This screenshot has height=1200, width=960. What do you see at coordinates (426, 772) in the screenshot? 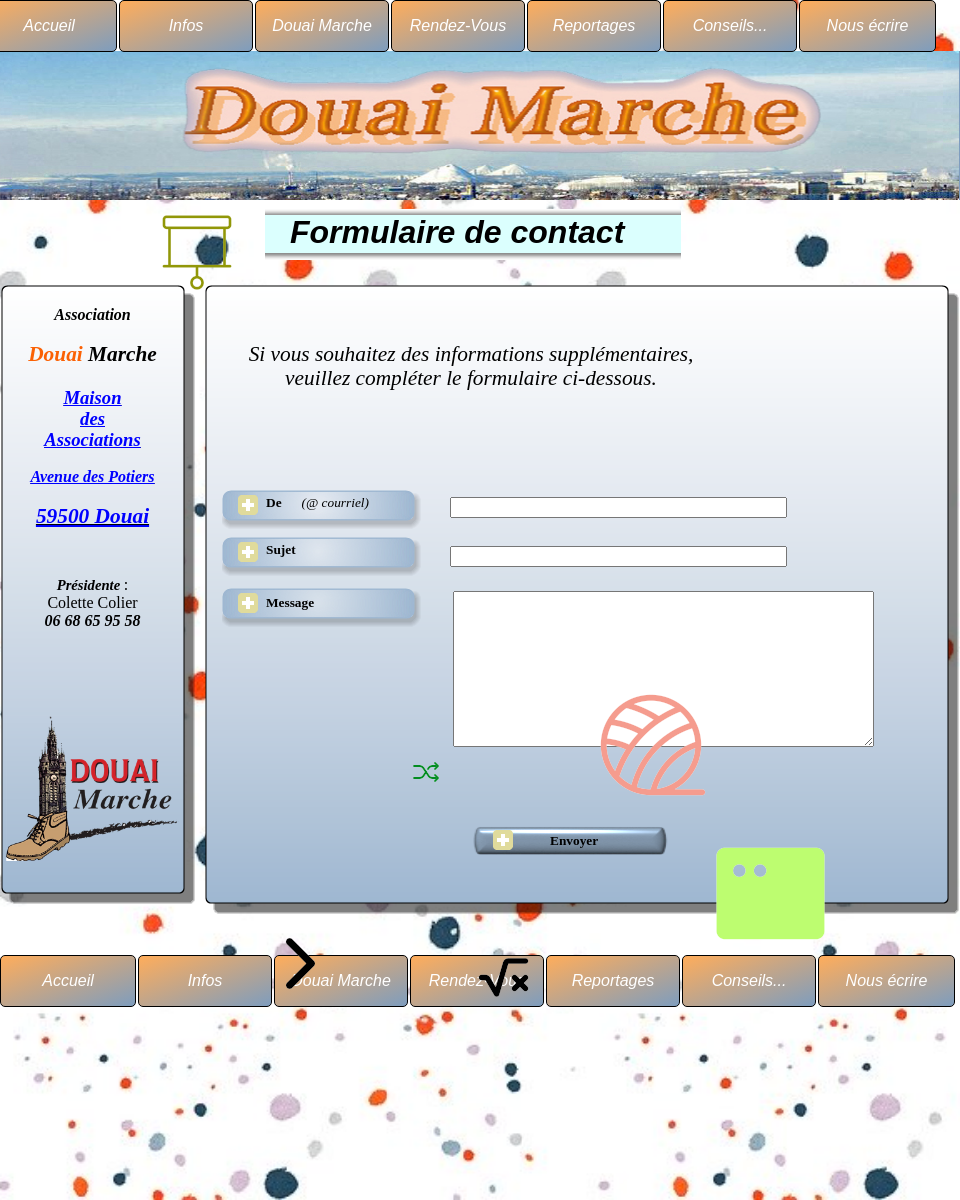
I see `shuffle playlist or queue order` at bounding box center [426, 772].